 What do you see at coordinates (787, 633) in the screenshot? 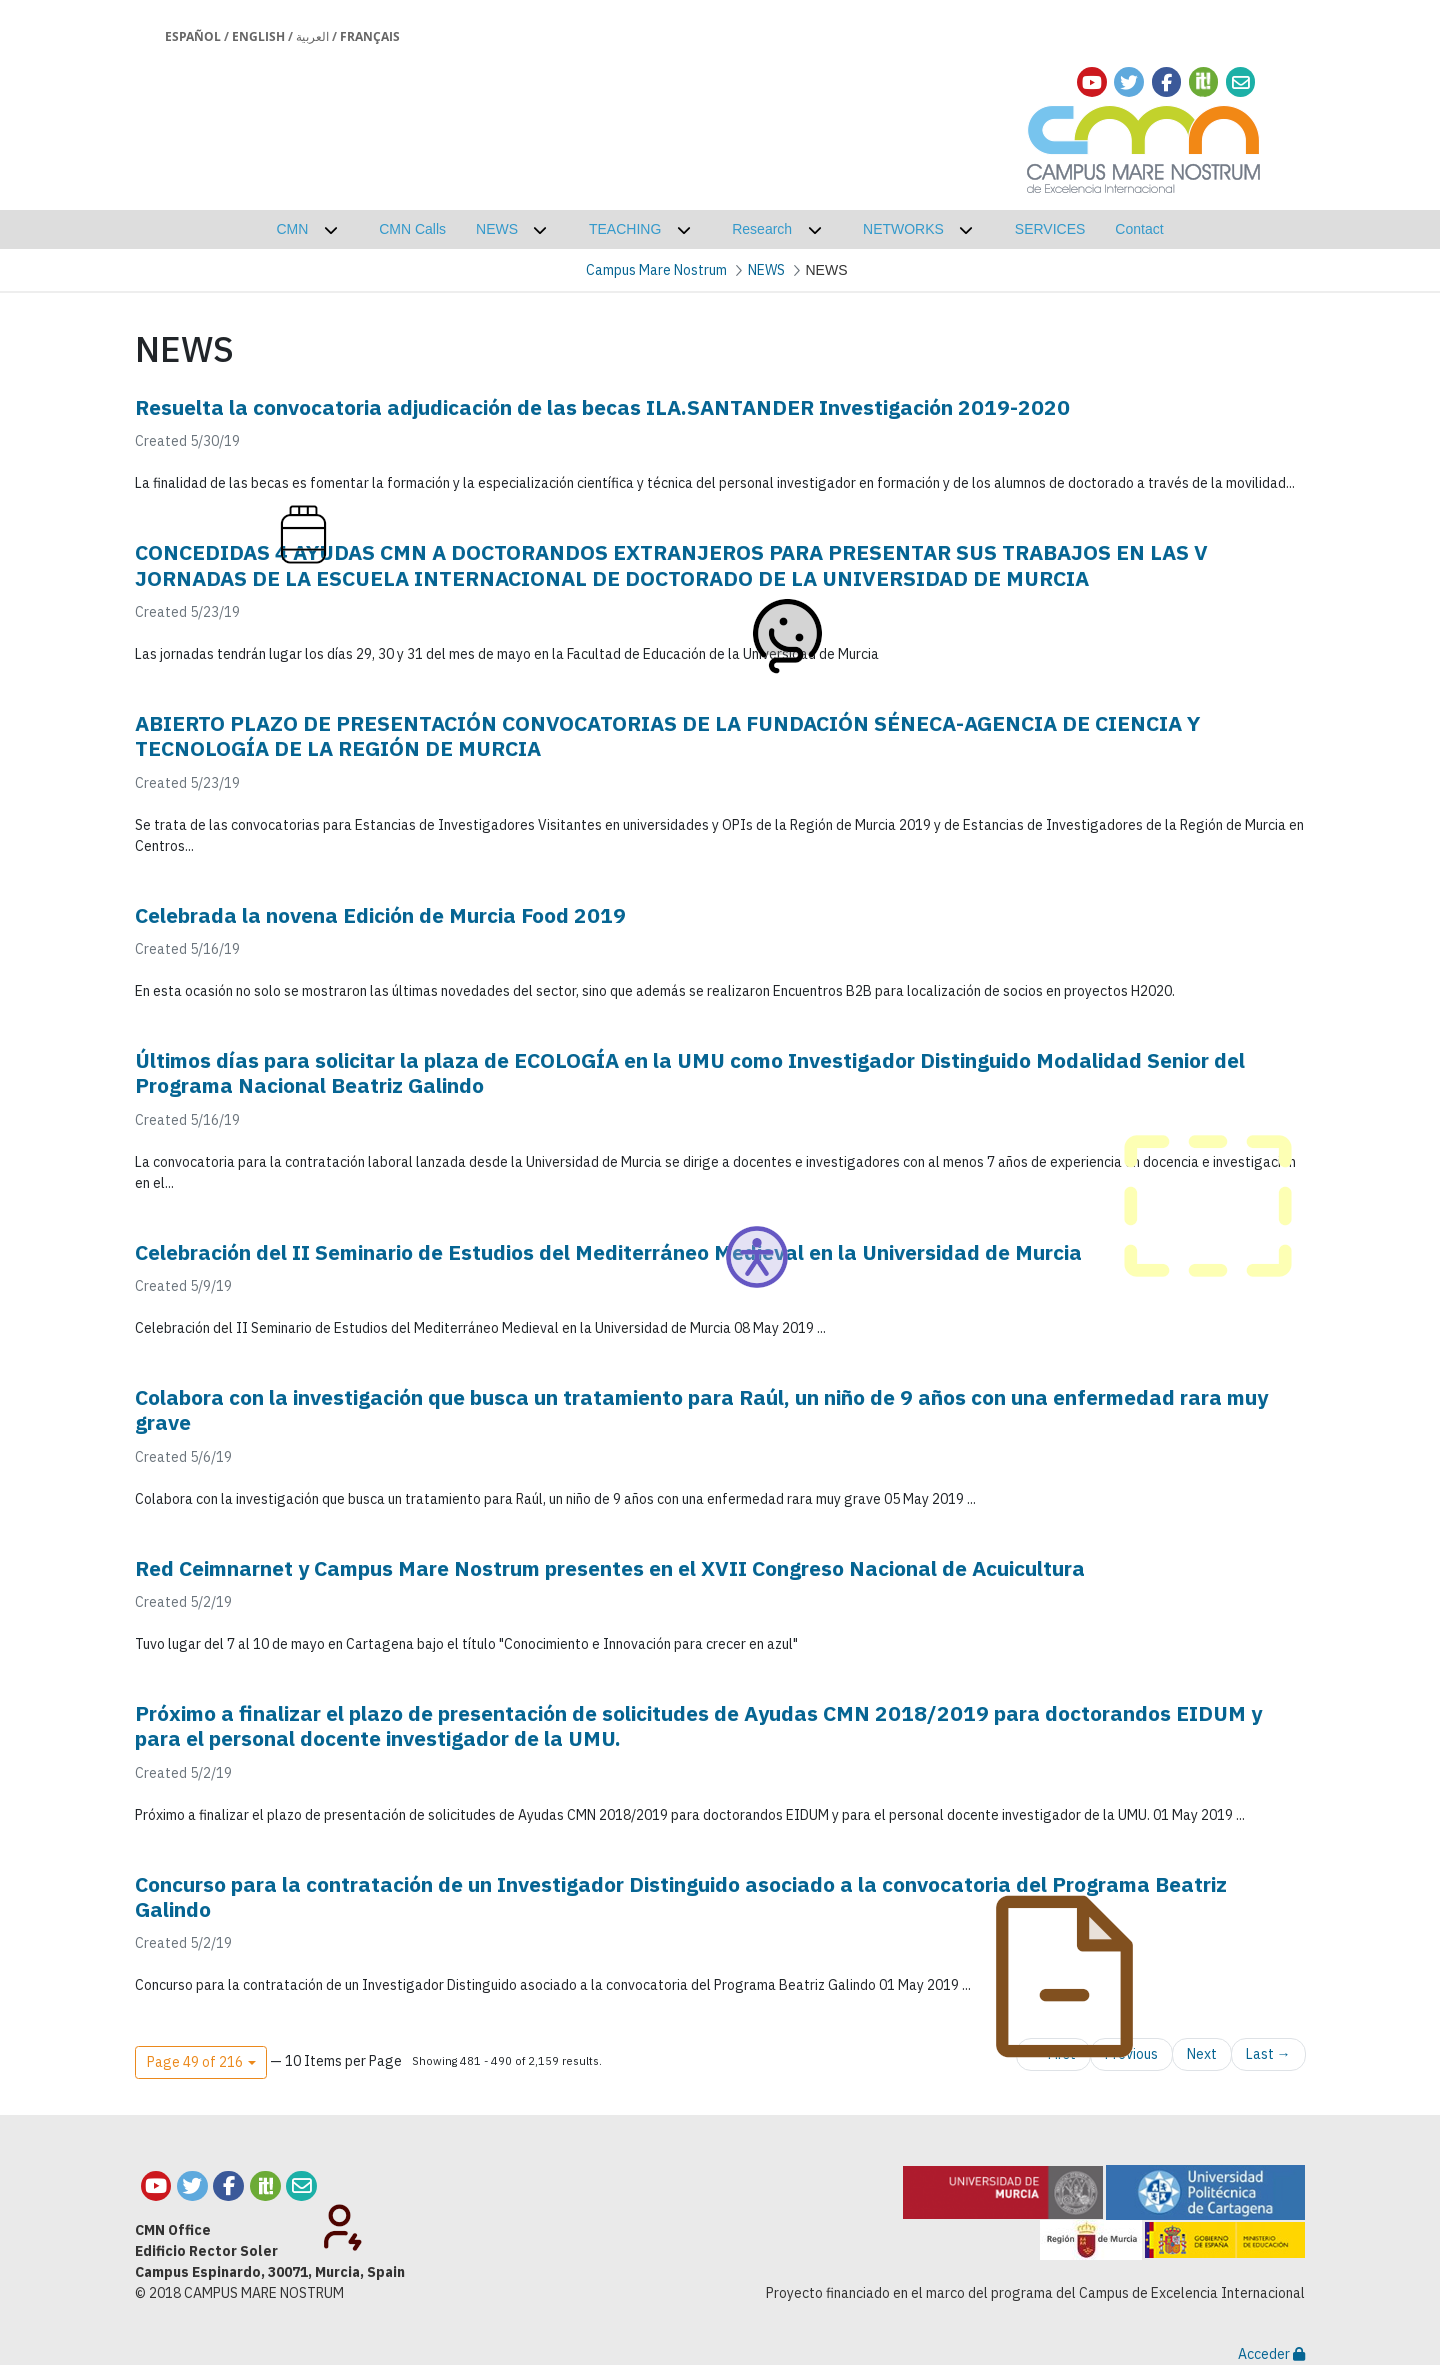
I see `react with a melting or overwhelmed emoji` at bounding box center [787, 633].